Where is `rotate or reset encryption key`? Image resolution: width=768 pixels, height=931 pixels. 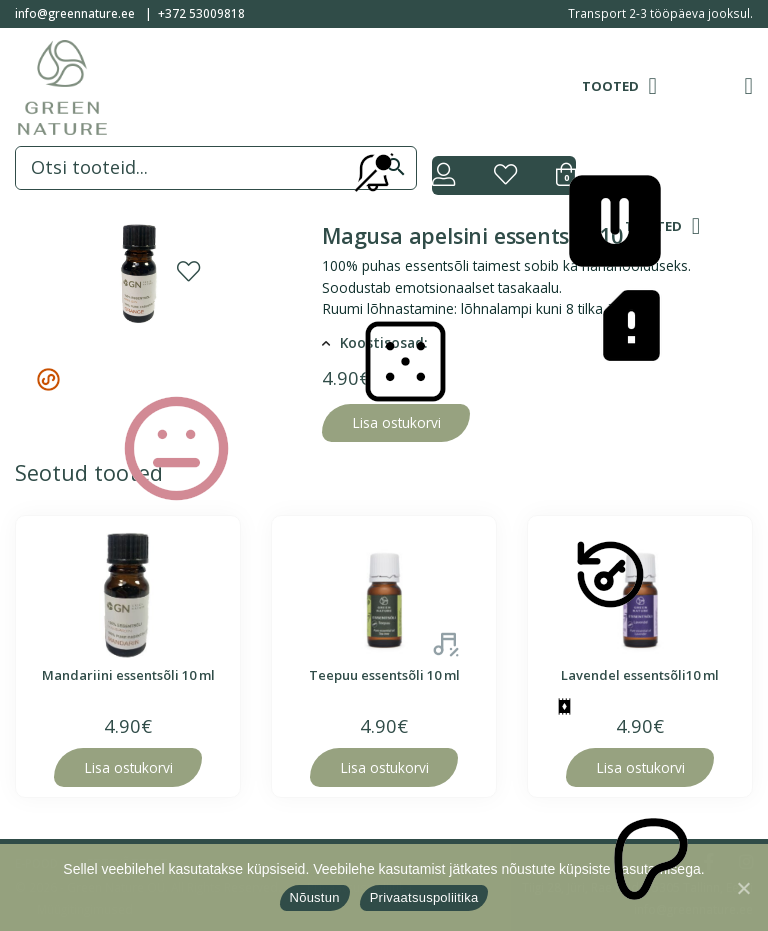
rotate or reset encryption key is located at coordinates (610, 574).